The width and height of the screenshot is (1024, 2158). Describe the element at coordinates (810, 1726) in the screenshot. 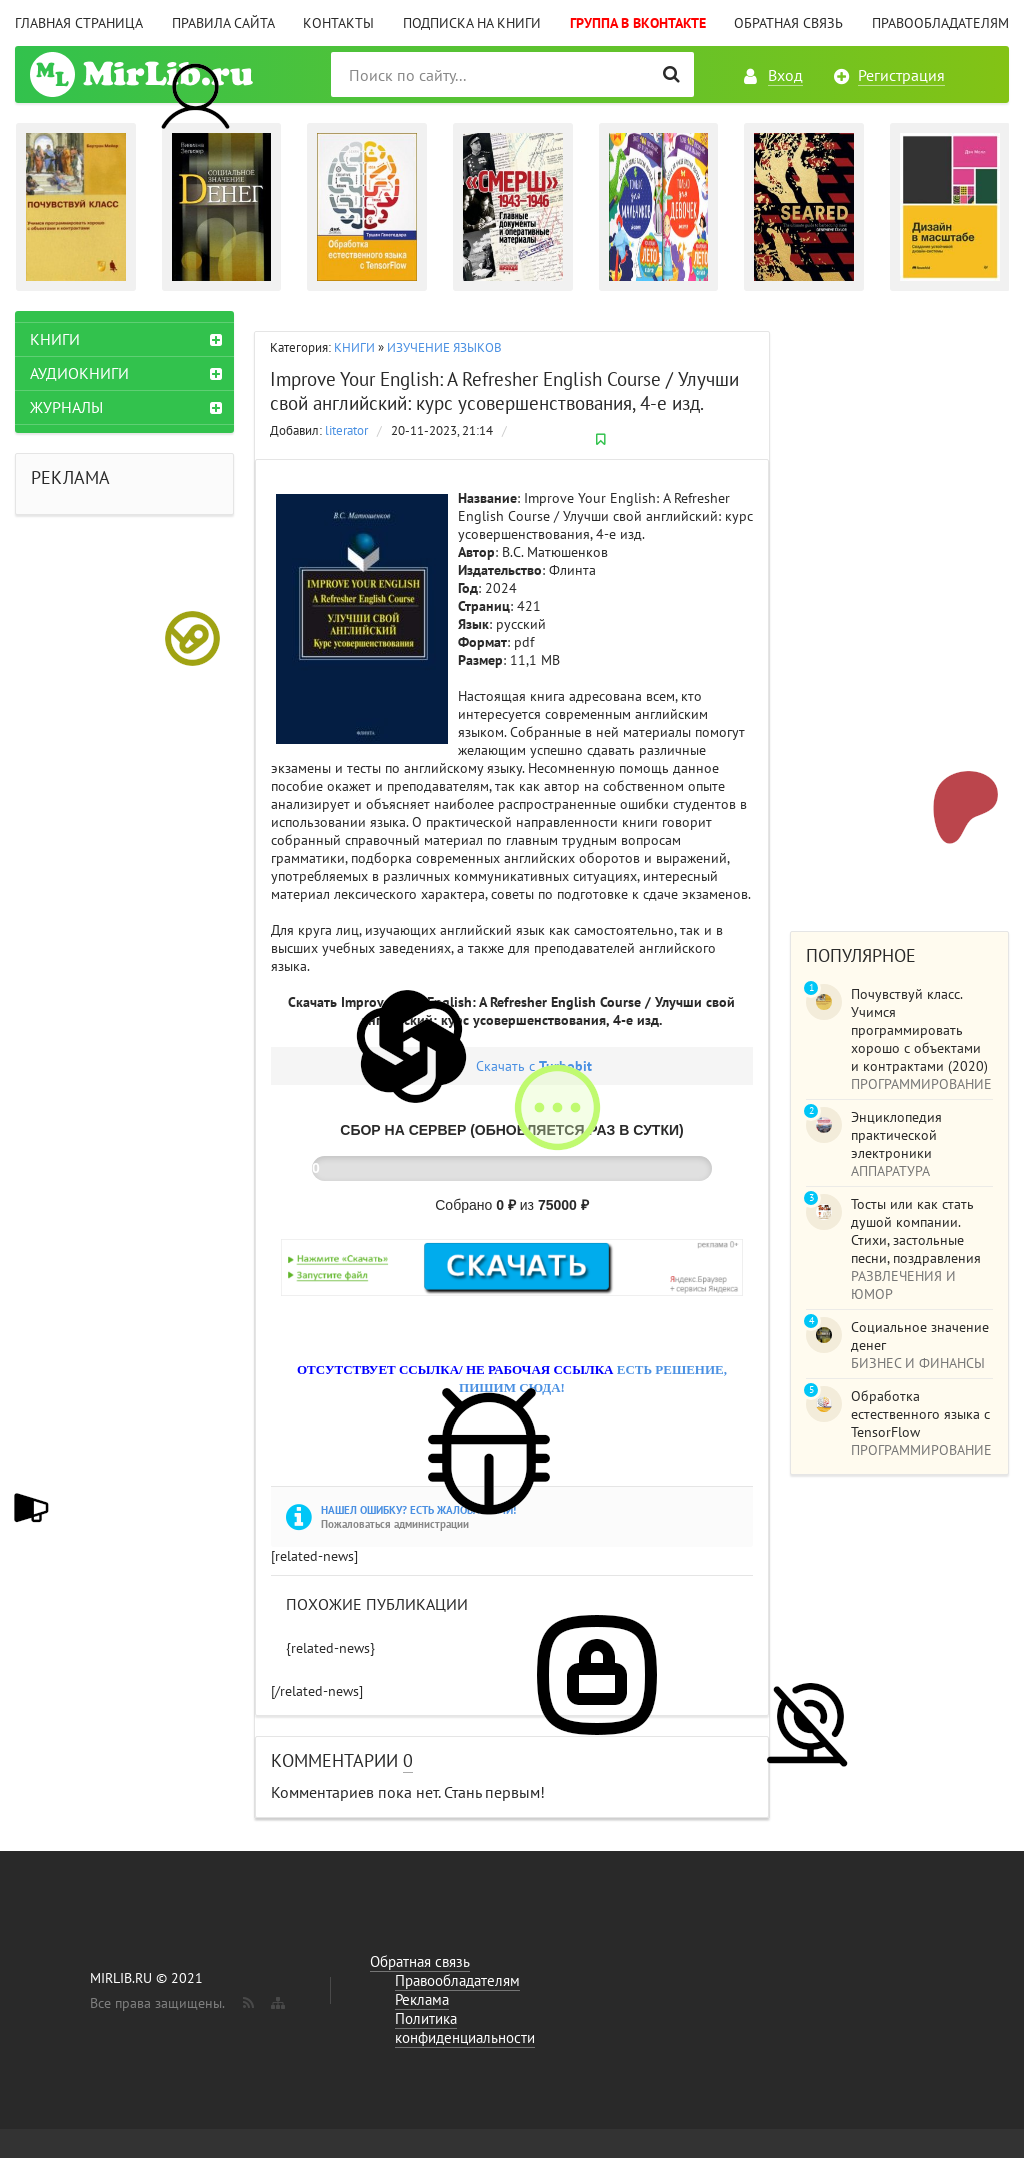

I see `webcam is disabled or turned off` at that location.